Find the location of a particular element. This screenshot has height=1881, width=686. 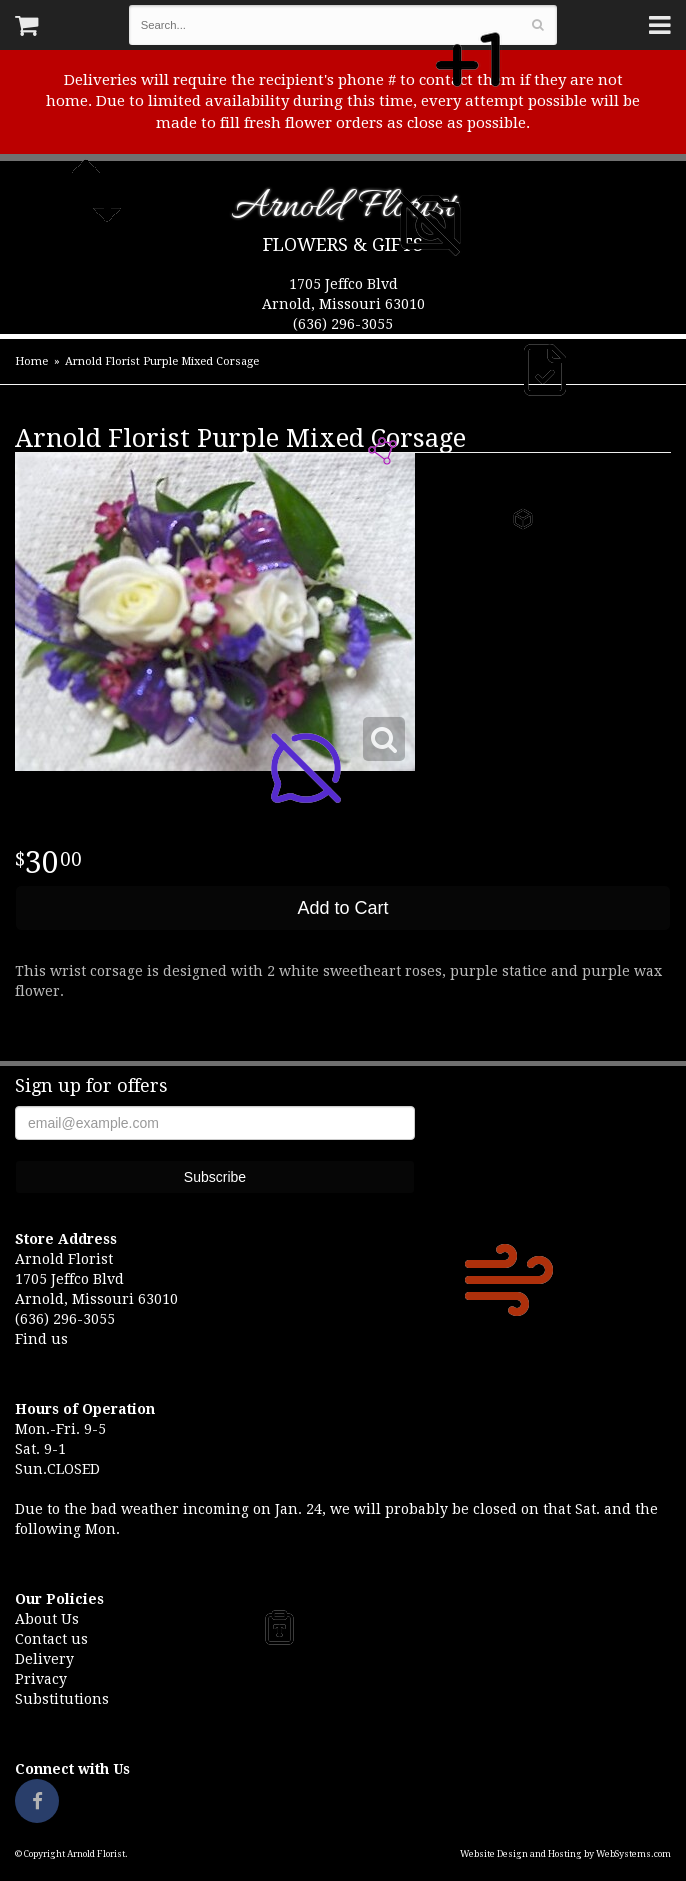

file successfully uploaded or verified is located at coordinates (545, 370).